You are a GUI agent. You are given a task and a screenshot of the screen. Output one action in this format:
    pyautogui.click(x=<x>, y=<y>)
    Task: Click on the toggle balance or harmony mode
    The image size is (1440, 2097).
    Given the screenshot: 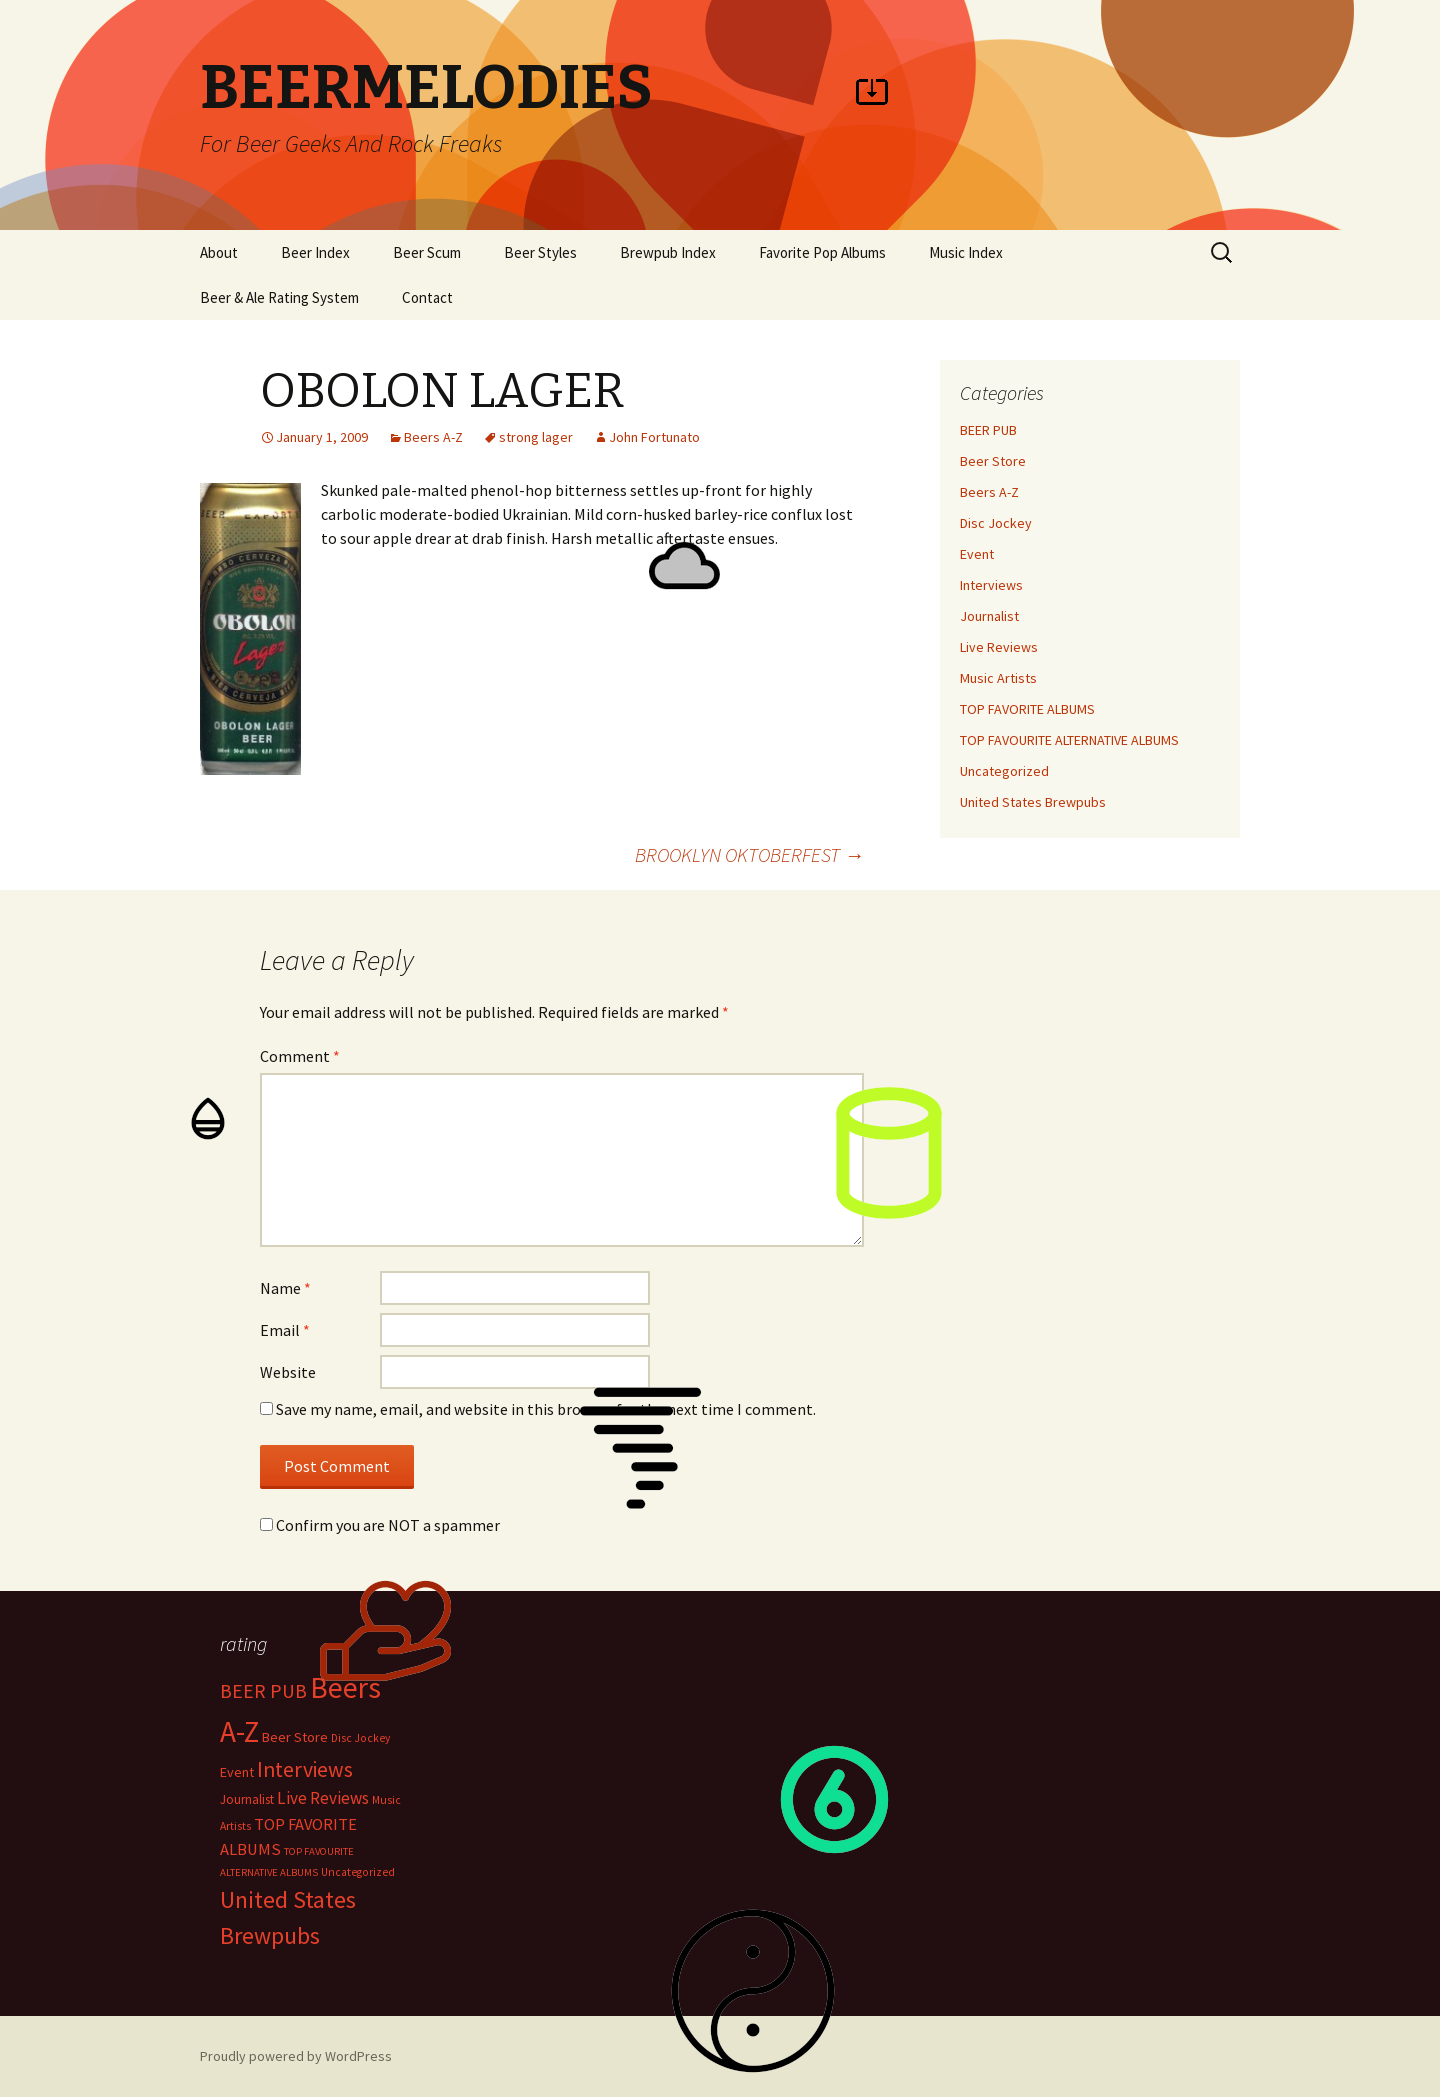 What is the action you would take?
    pyautogui.click(x=753, y=1991)
    